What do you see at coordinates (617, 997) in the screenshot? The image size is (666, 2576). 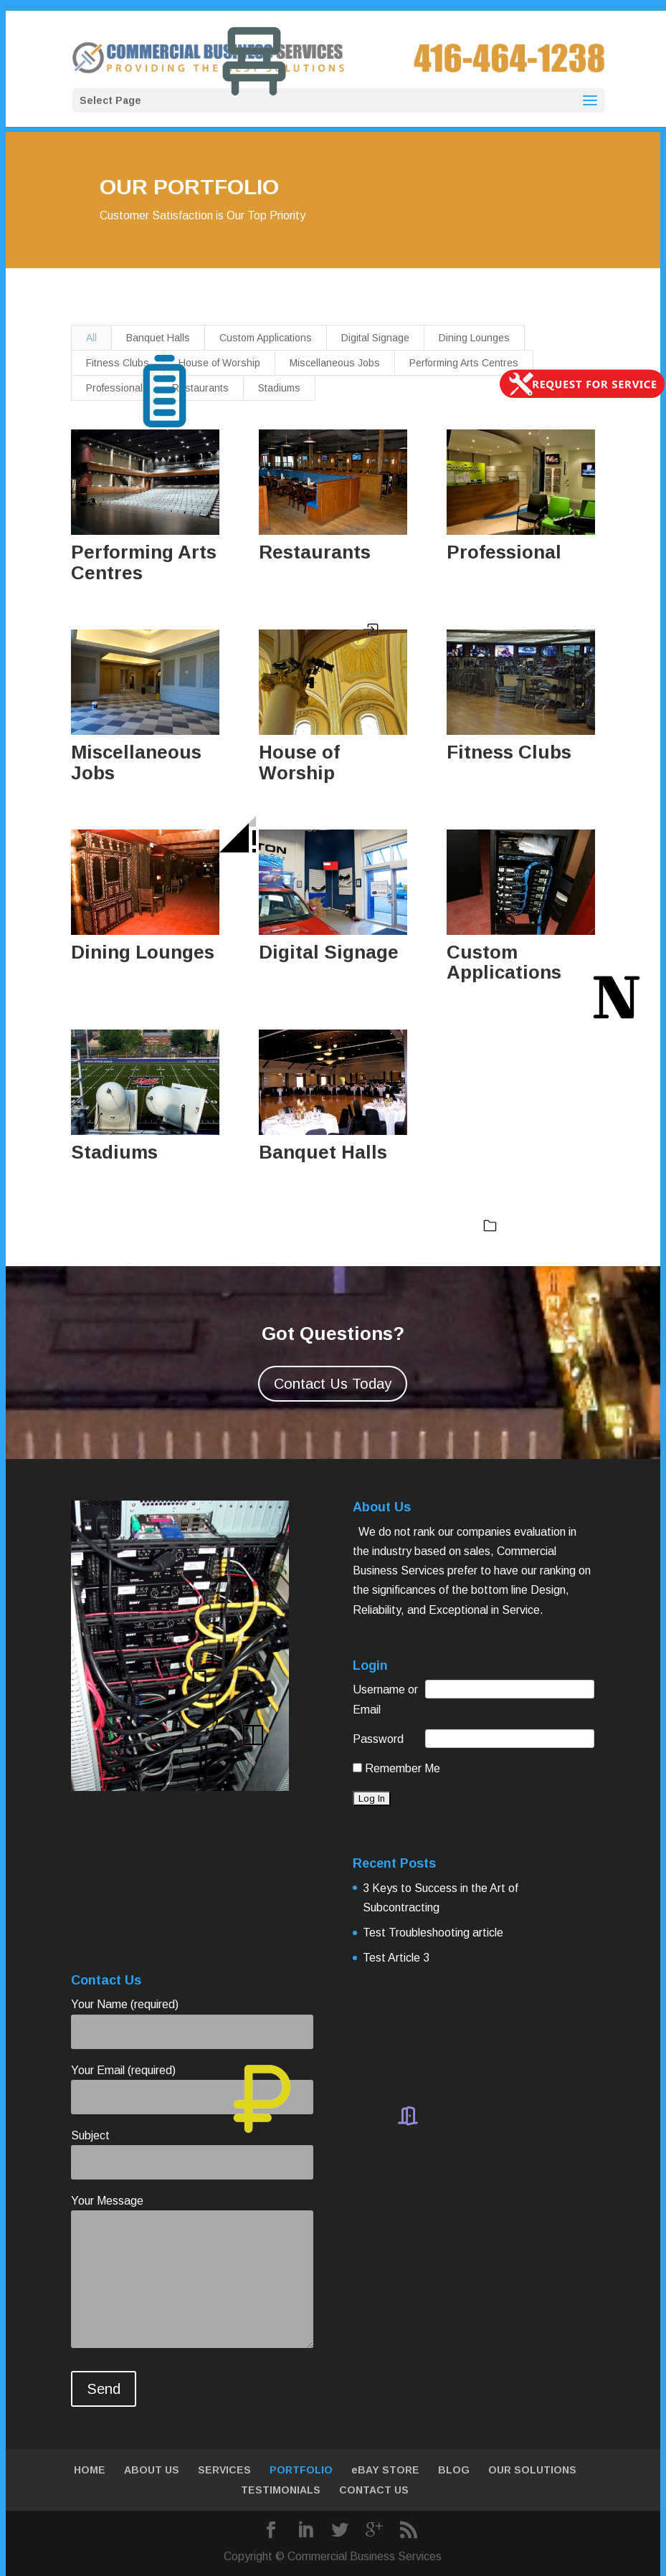 I see `open notion app` at bounding box center [617, 997].